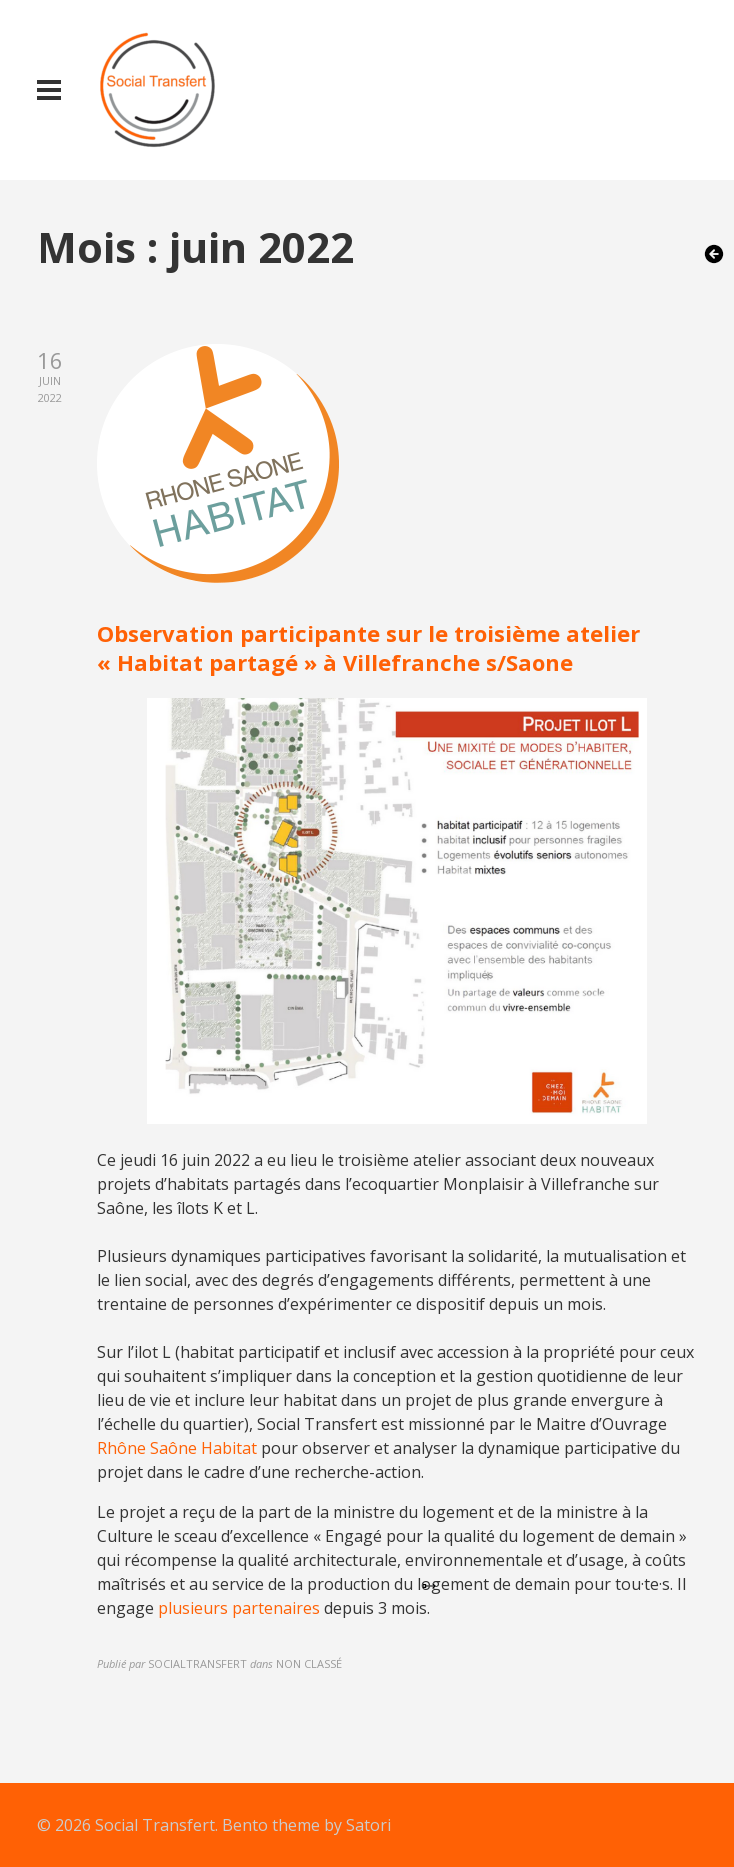 The image size is (734, 1867). I want to click on go back to the previous page, so click(714, 254).